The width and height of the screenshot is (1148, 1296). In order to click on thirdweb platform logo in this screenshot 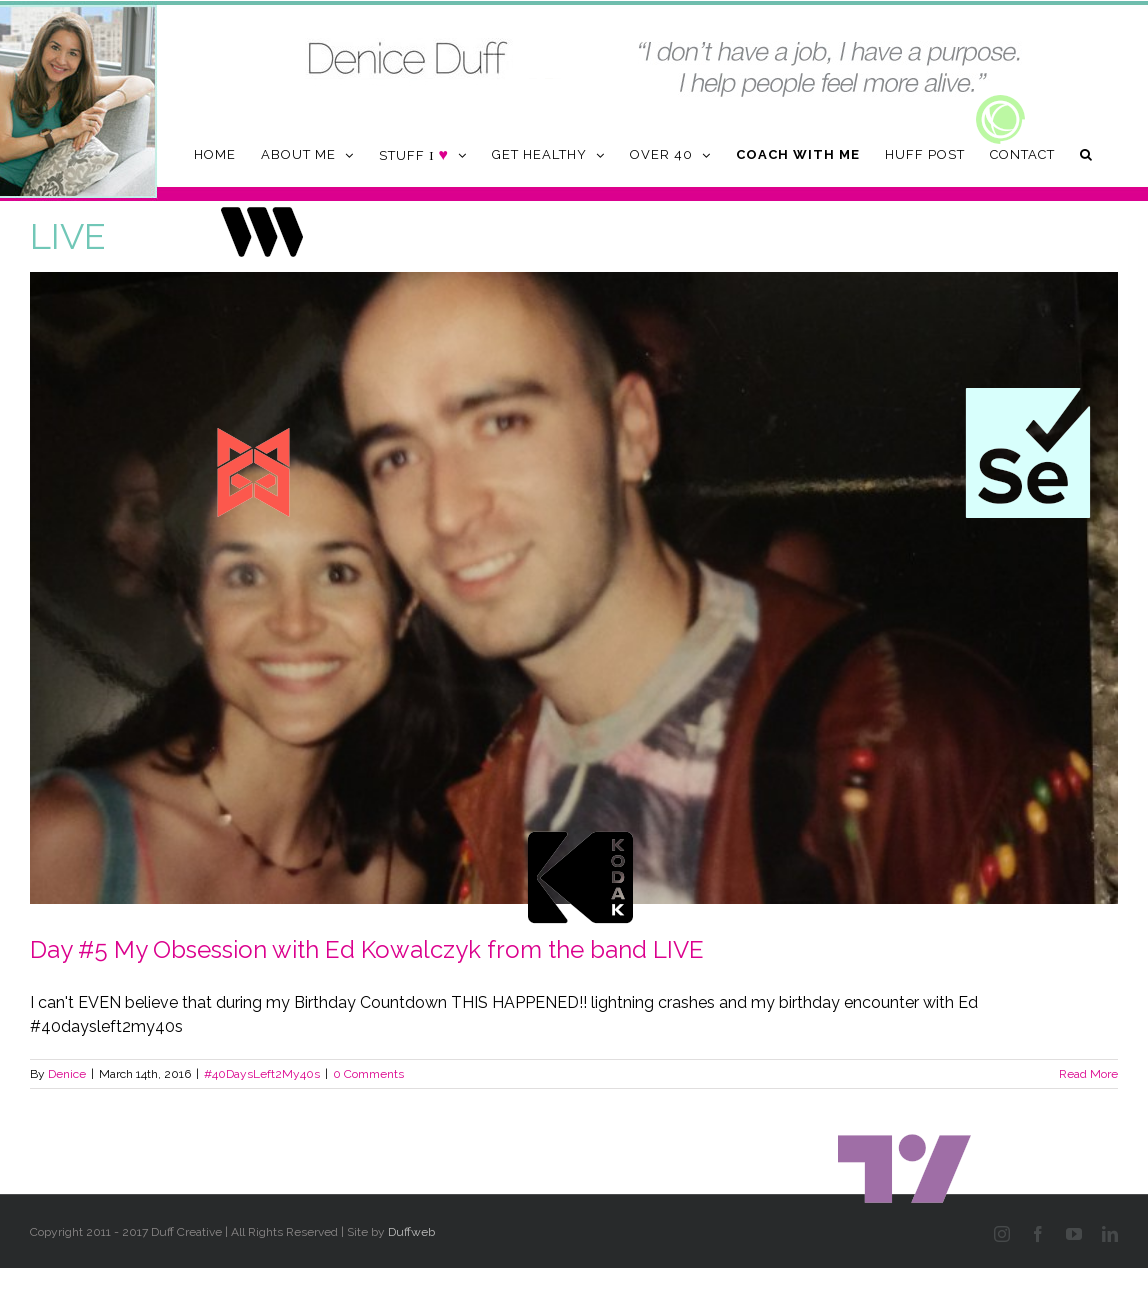, I will do `click(262, 232)`.